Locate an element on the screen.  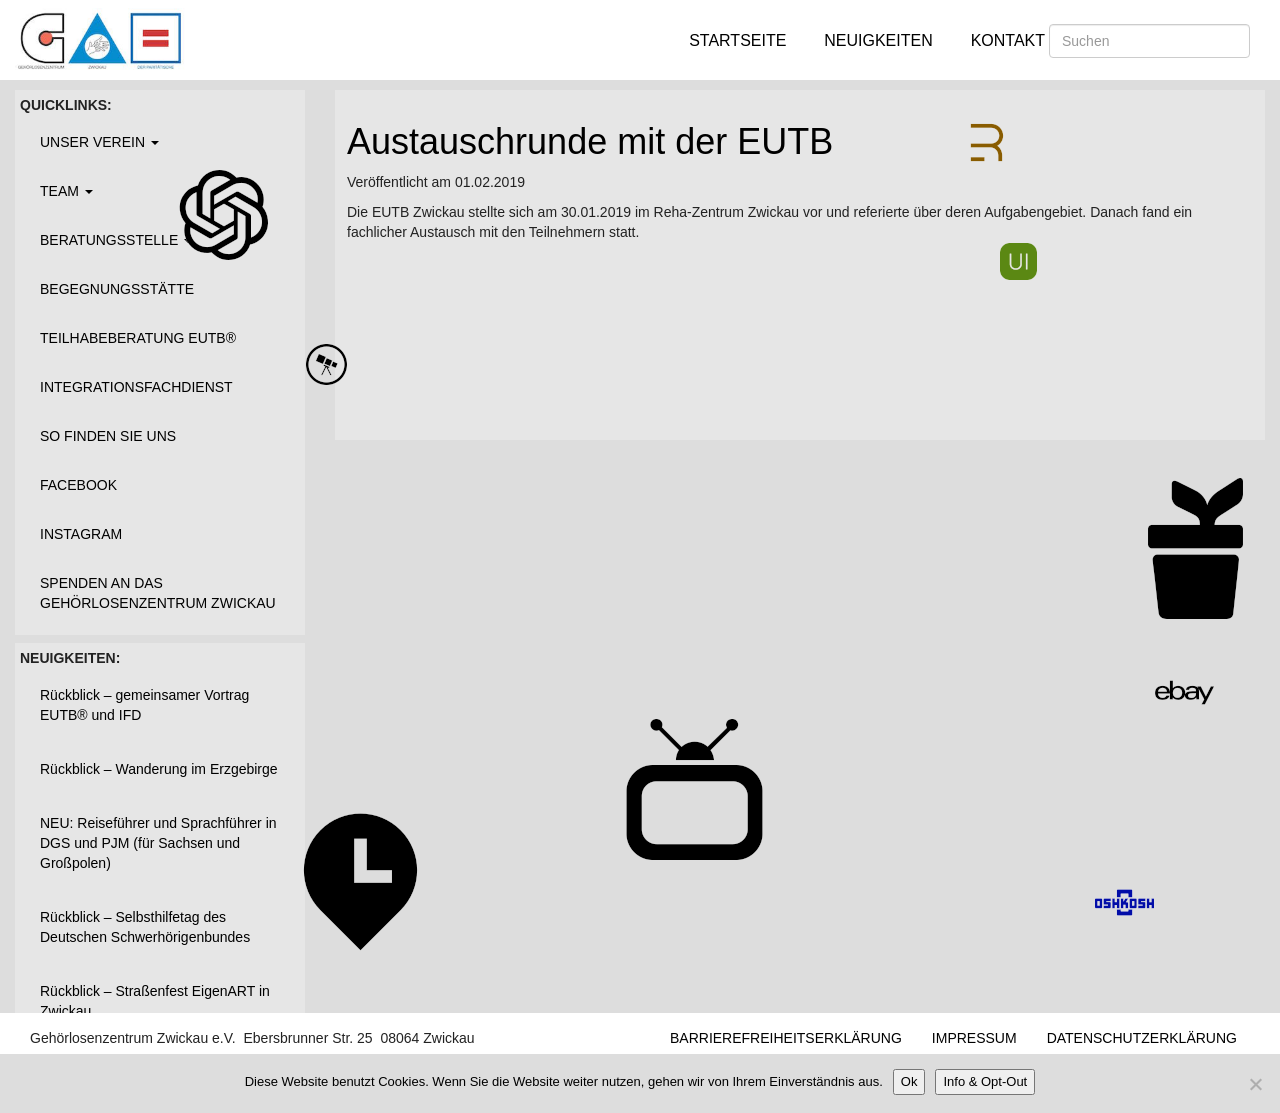
Oshkosh Corporation brand logo is located at coordinates (1124, 902).